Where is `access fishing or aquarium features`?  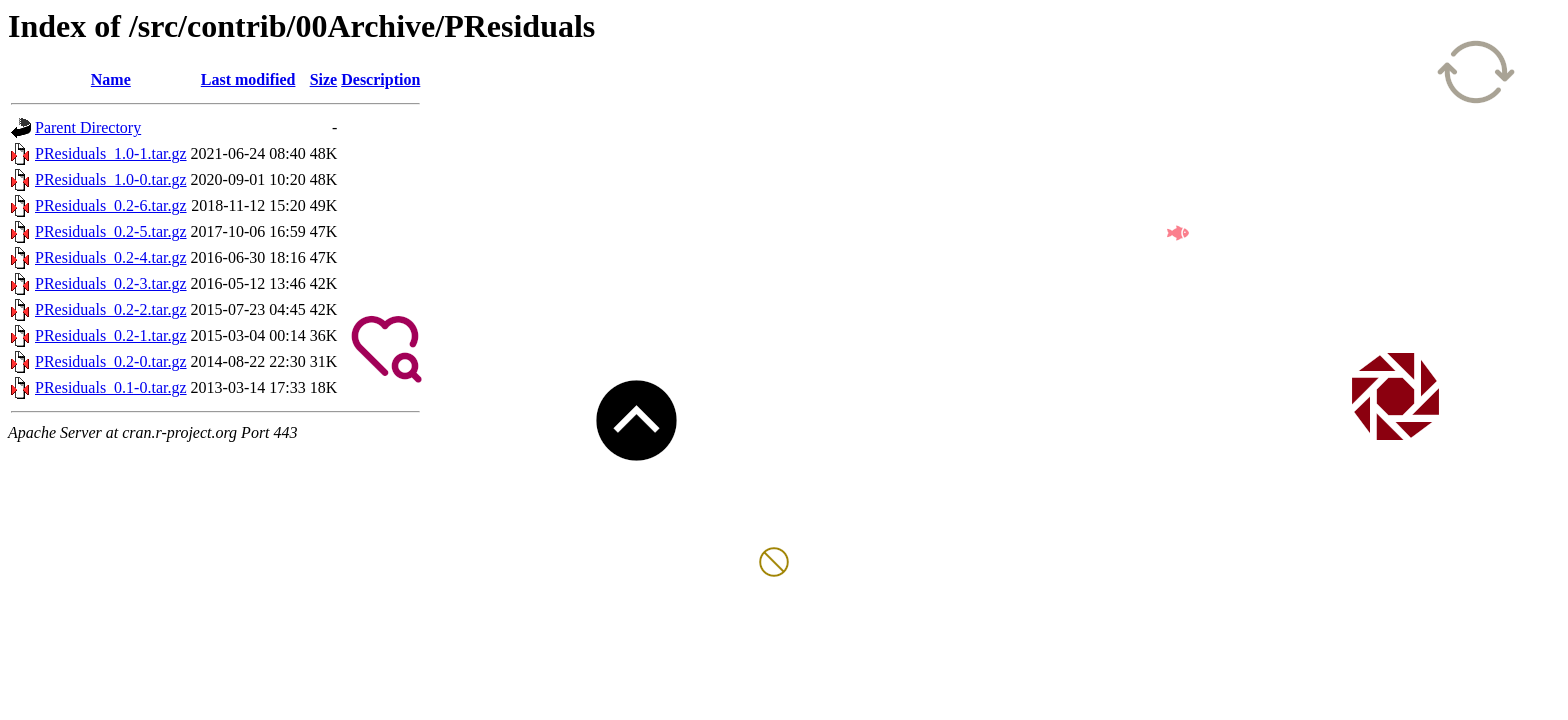 access fishing or aquarium features is located at coordinates (1178, 233).